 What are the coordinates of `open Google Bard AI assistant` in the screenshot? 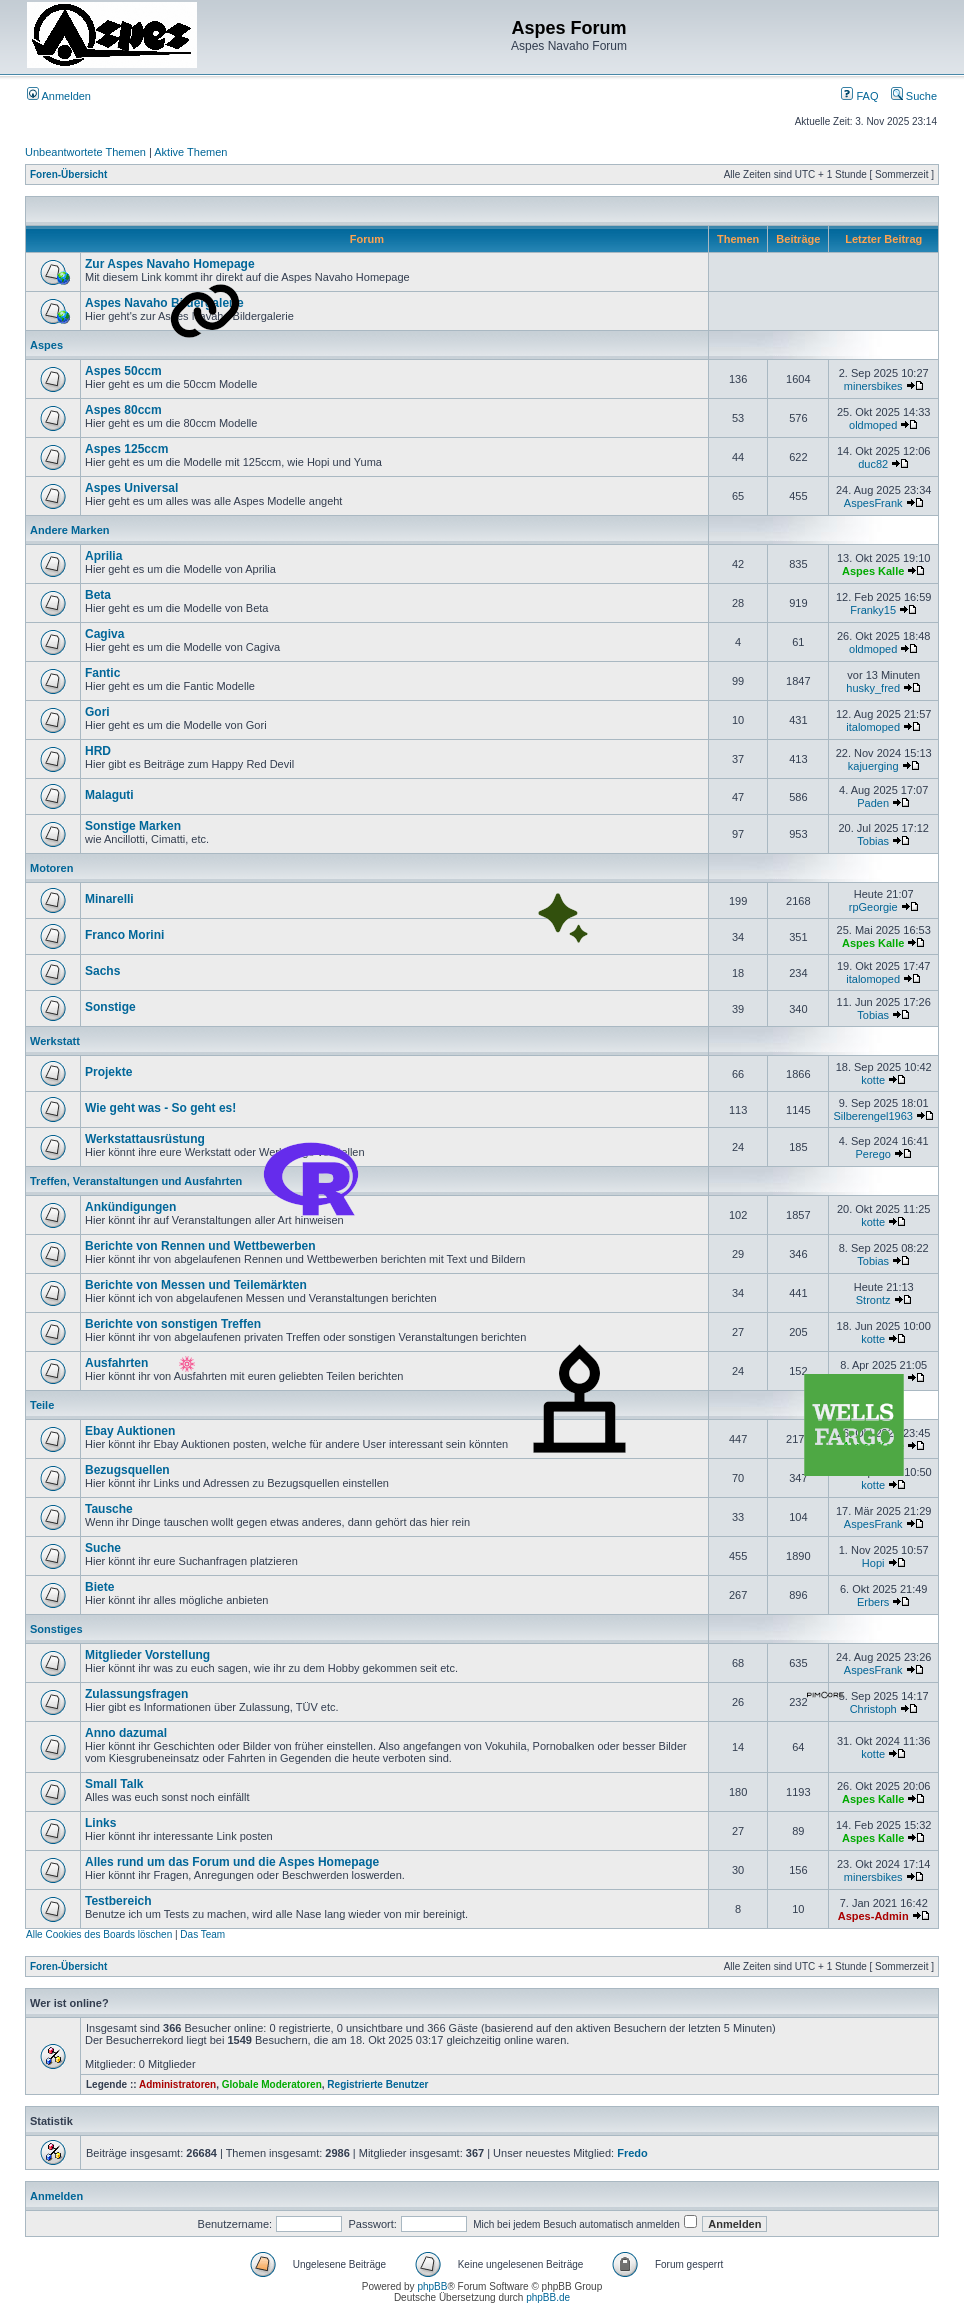 It's located at (563, 918).